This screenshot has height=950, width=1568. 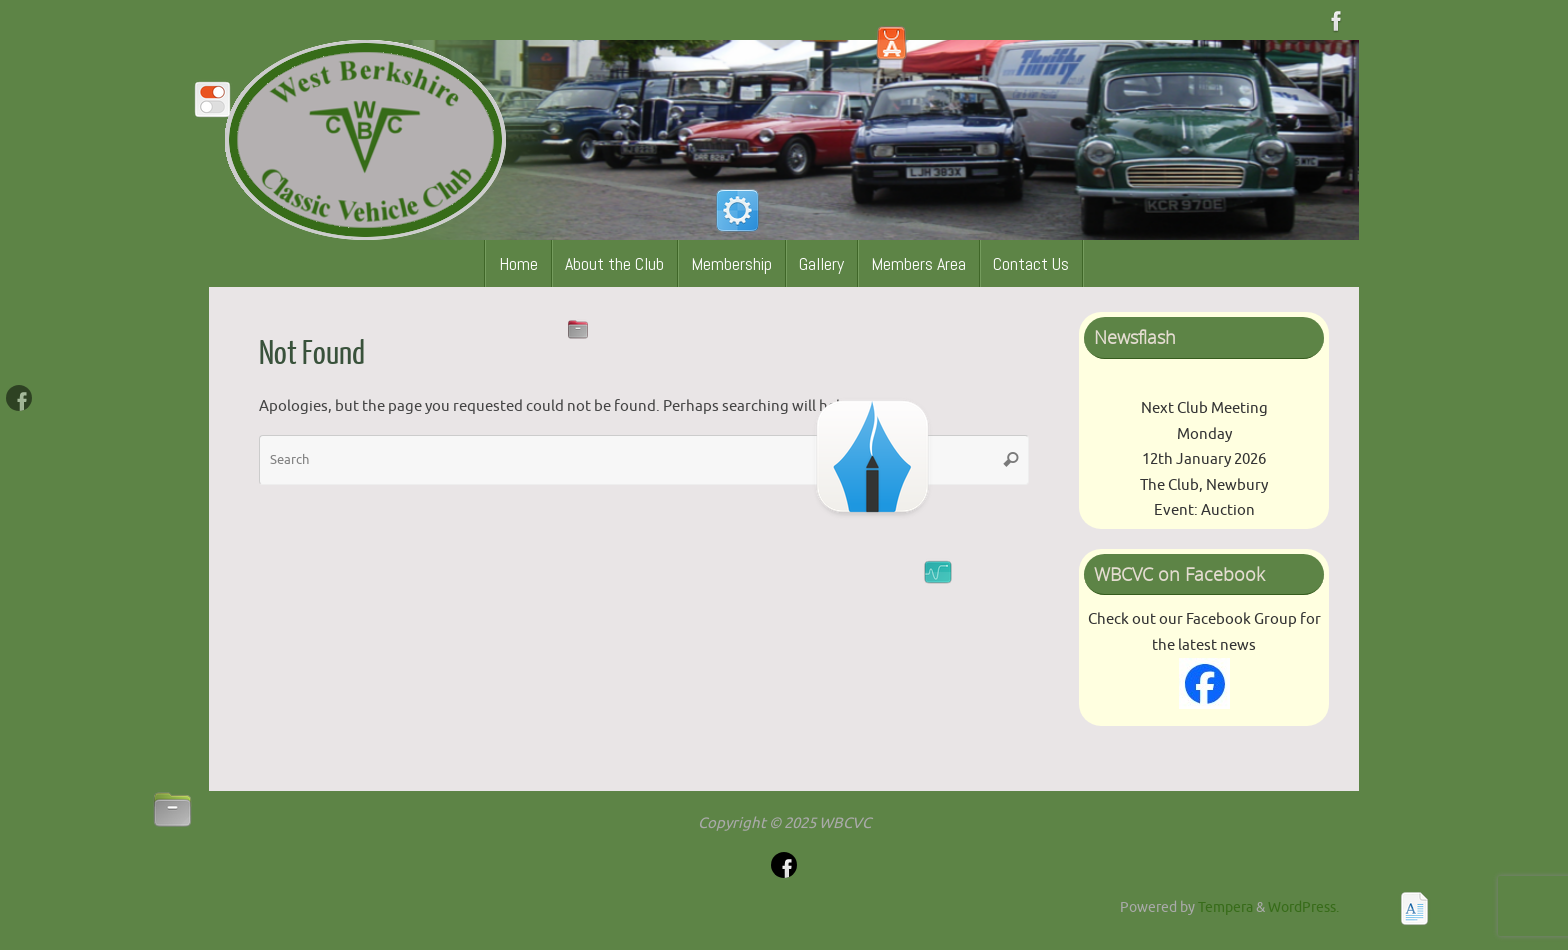 I want to click on open gnome tweaks to customize desktop settings, so click(x=212, y=99).